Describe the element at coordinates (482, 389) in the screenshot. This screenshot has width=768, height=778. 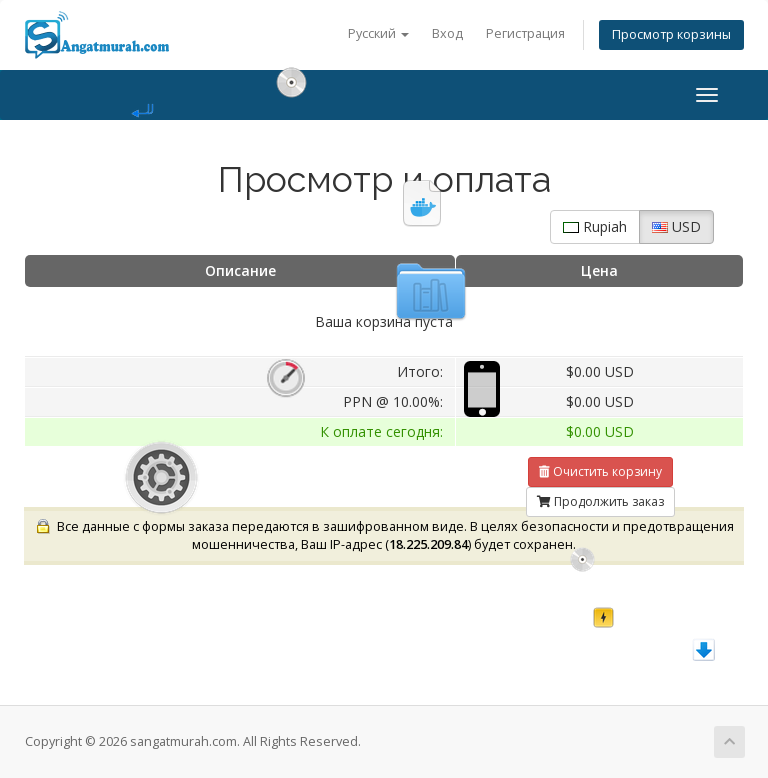
I see `iPod Touch device in sidebar navigation` at that location.